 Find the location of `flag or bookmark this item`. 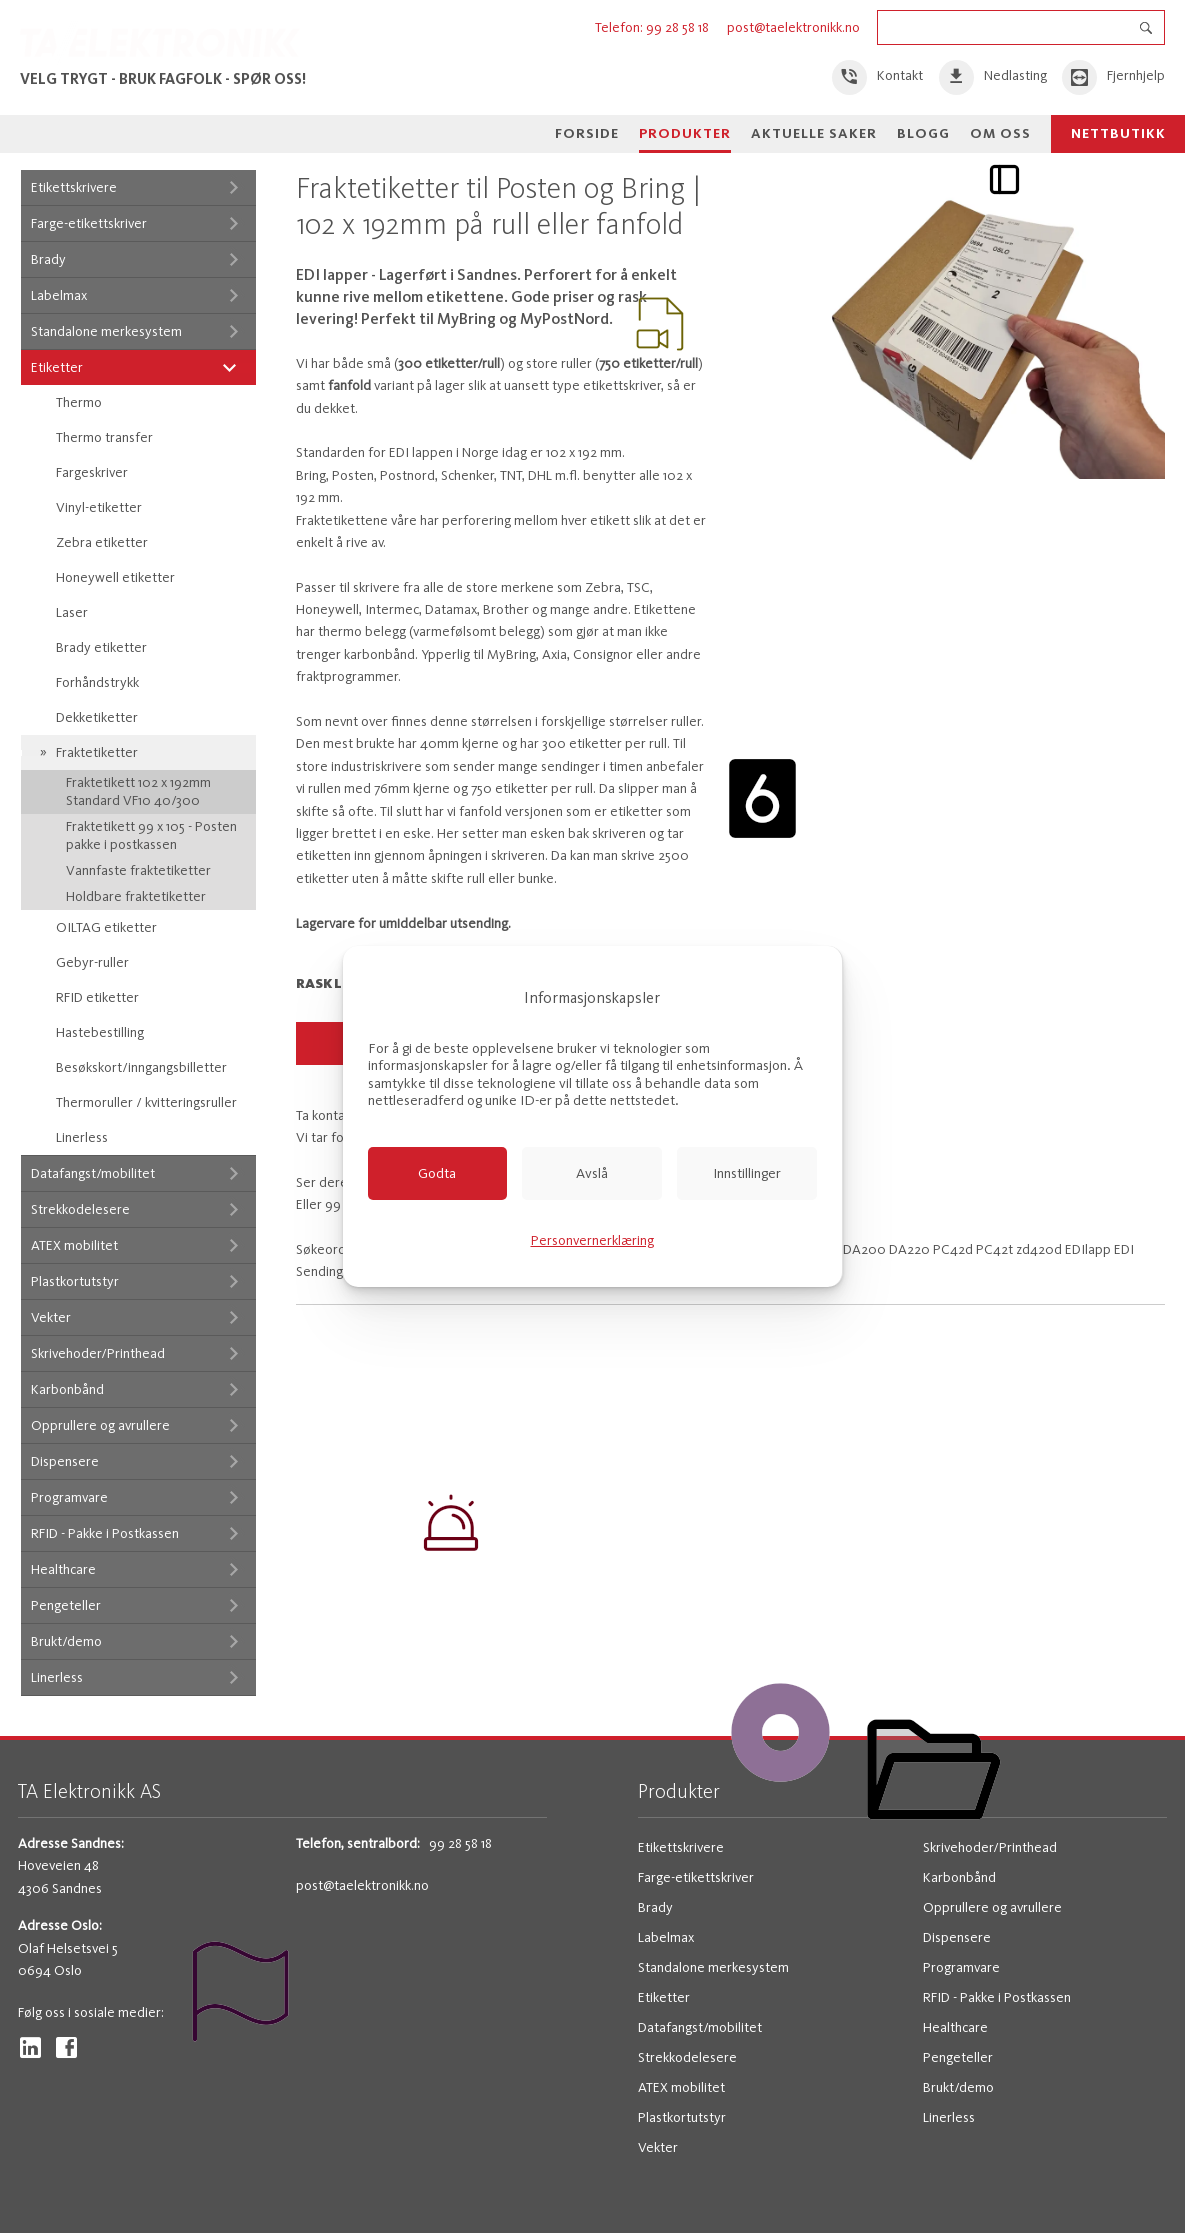

flag or bookmark this item is located at coordinates (236, 1989).